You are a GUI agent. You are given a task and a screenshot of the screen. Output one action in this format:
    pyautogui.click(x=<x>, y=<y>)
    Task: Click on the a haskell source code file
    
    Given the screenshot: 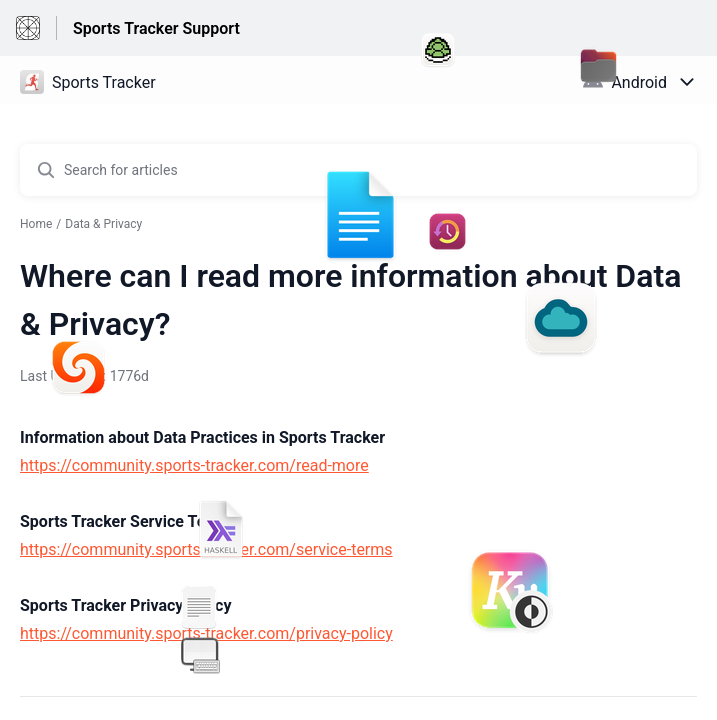 What is the action you would take?
    pyautogui.click(x=221, y=530)
    